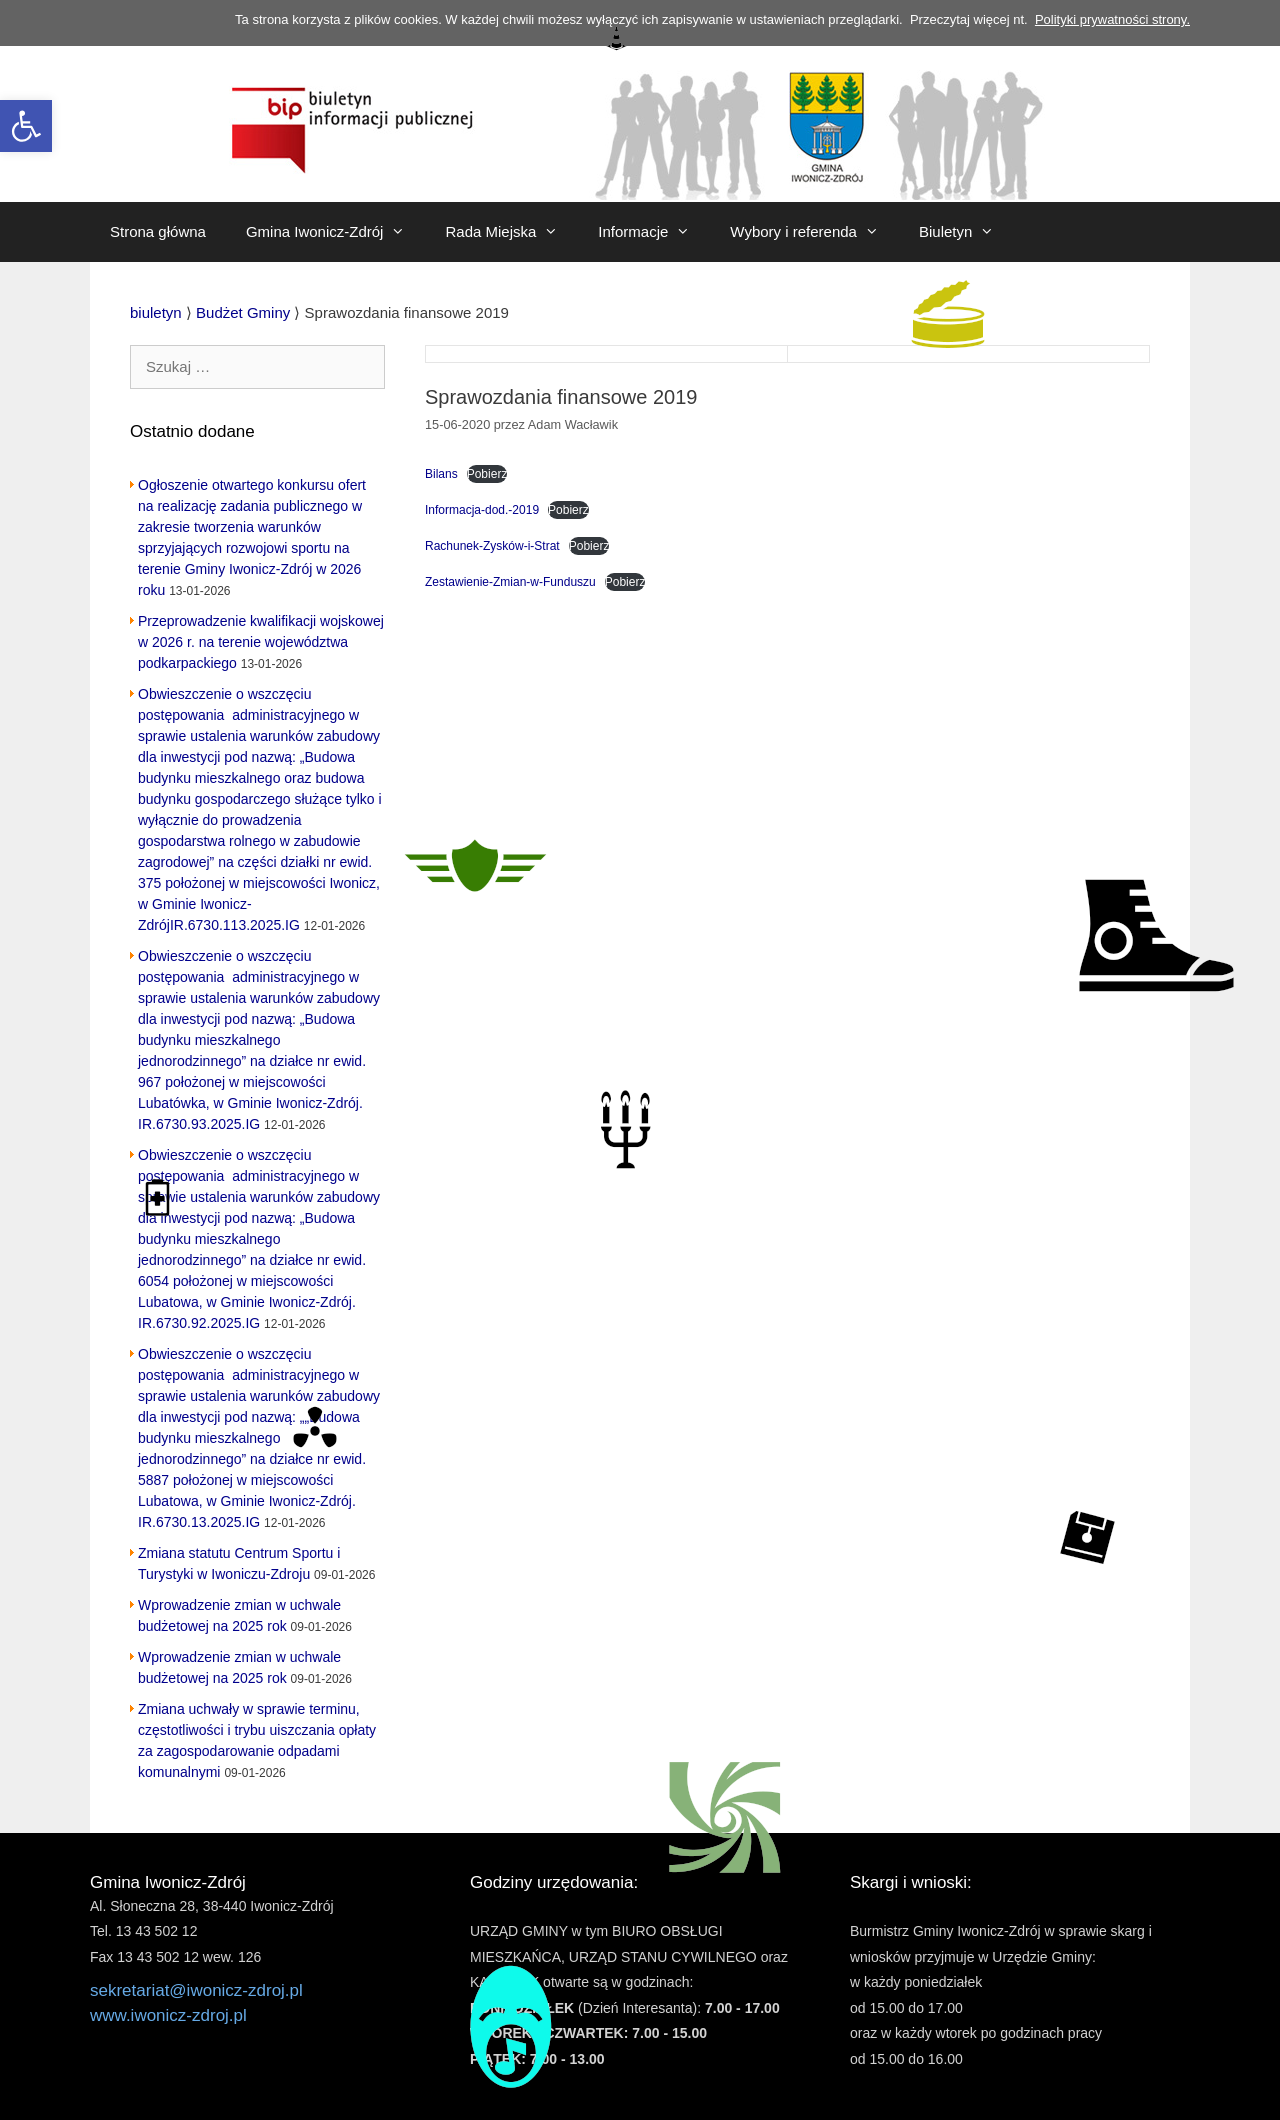 The image size is (1280, 2120). Describe the element at coordinates (1156, 935) in the screenshot. I see `browse footwear or shoe products` at that location.